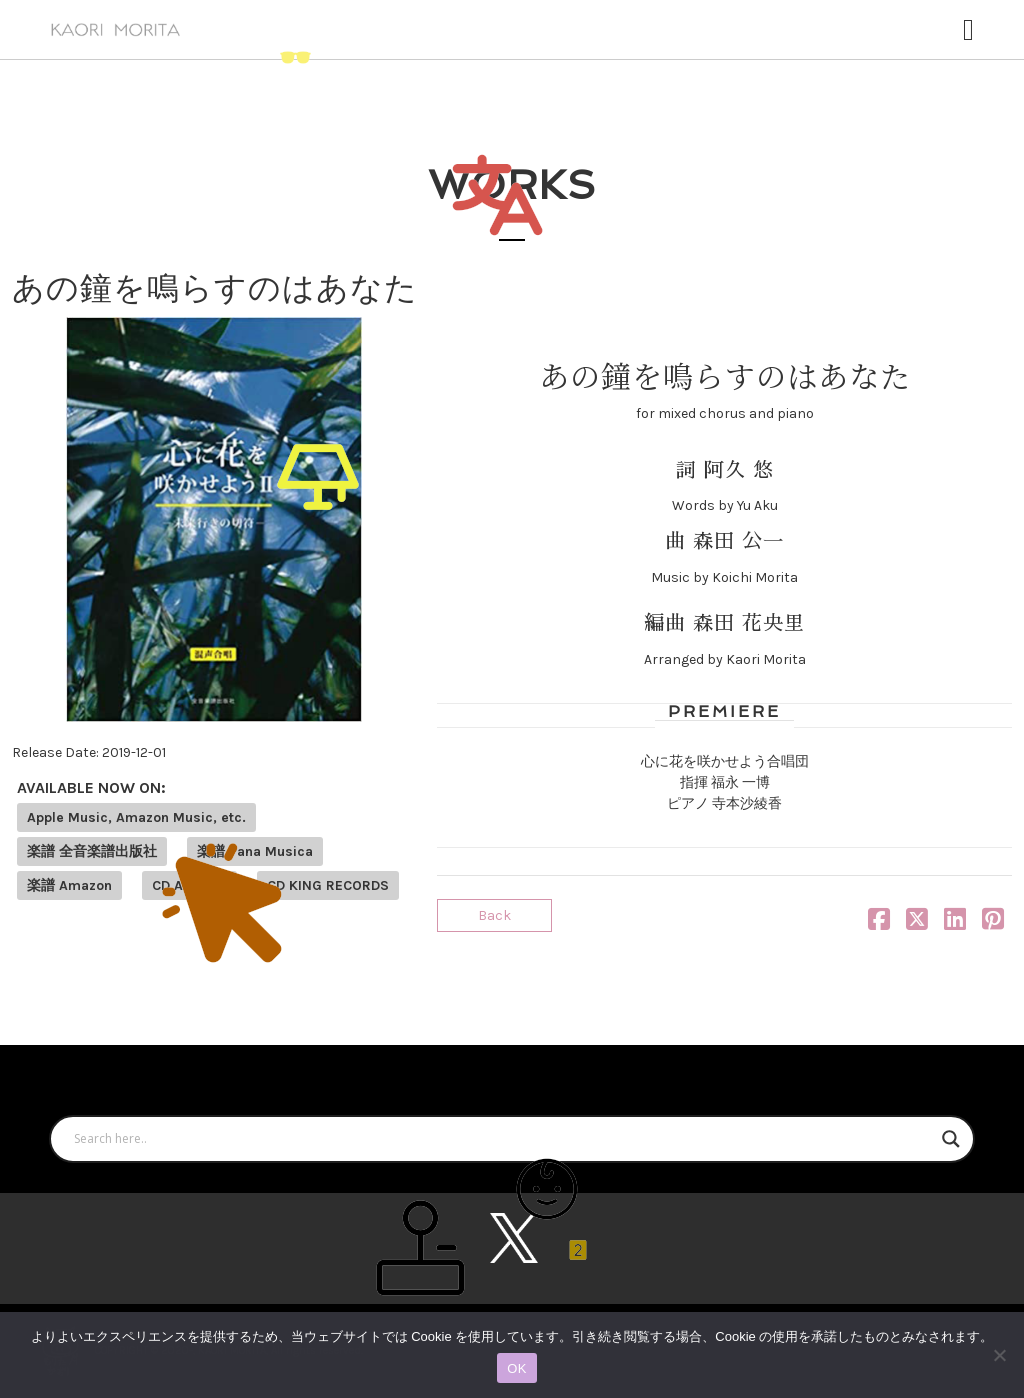 The height and width of the screenshot is (1398, 1024). Describe the element at coordinates (578, 1250) in the screenshot. I see `indicates step two in a multi-step process` at that location.